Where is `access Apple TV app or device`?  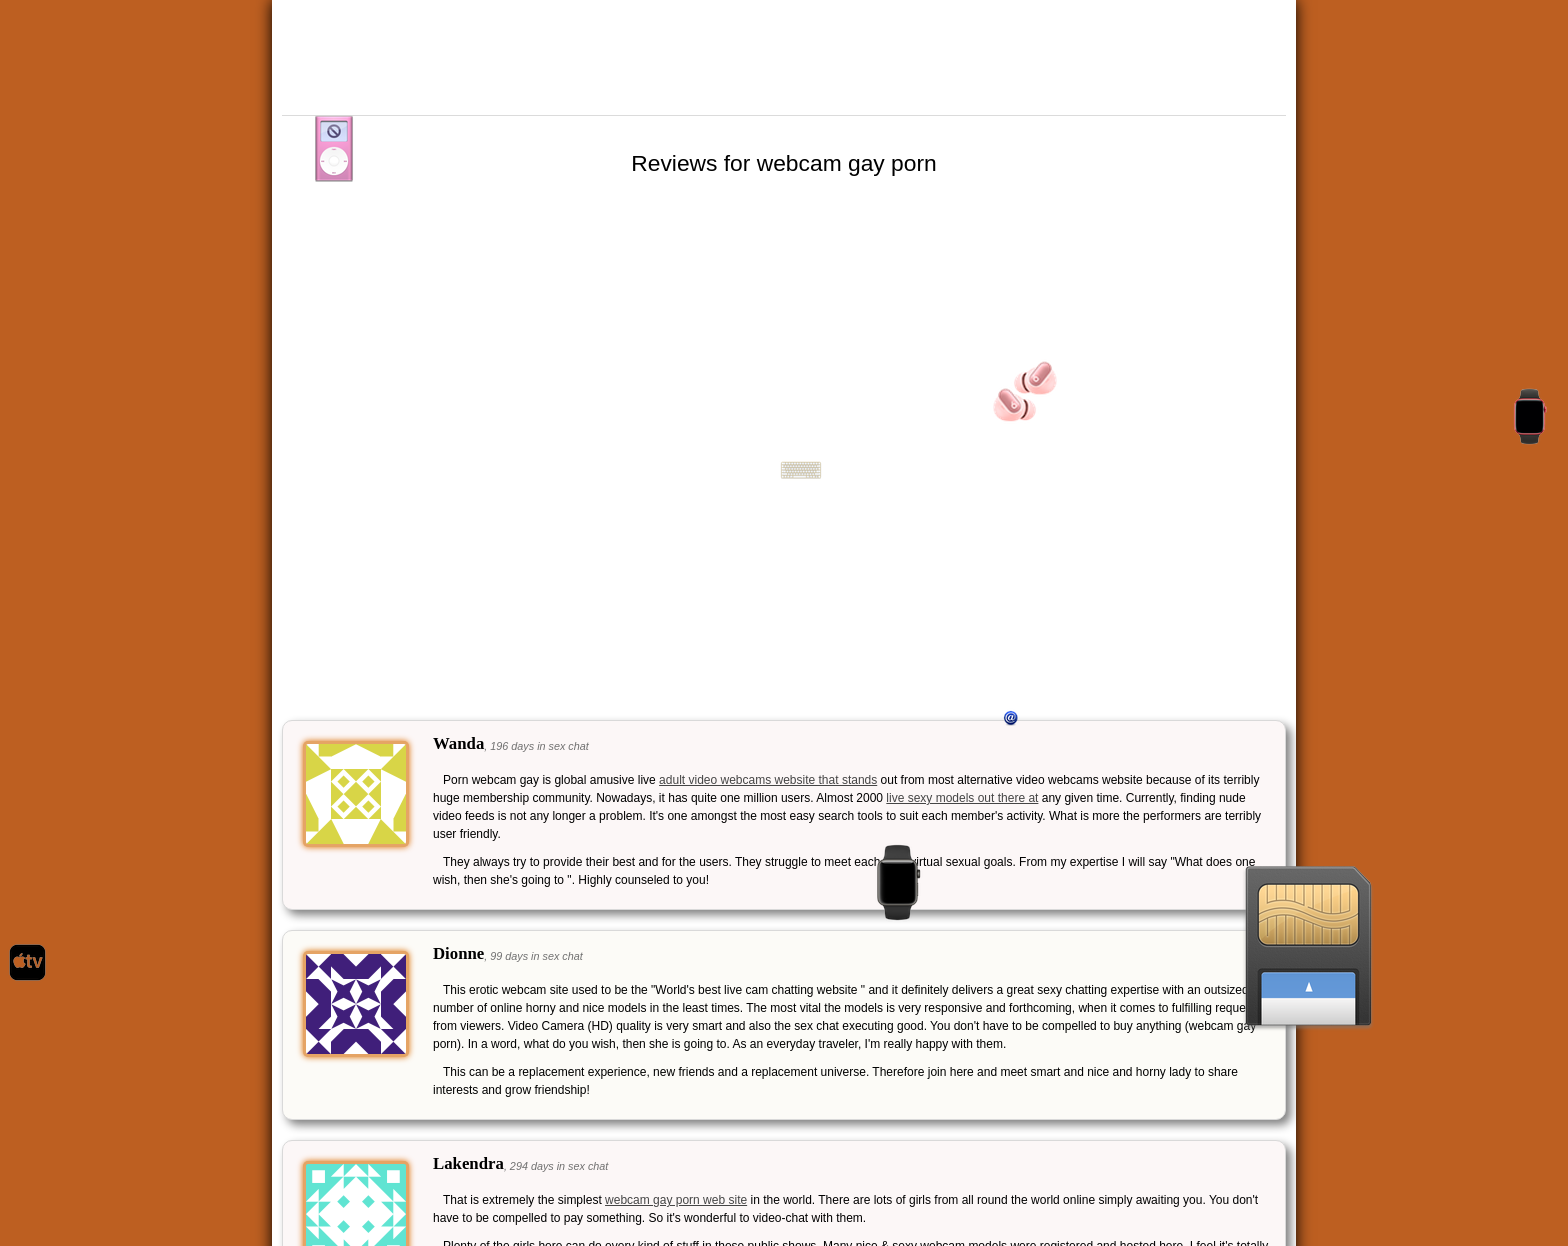
access Apple TV app or device is located at coordinates (27, 962).